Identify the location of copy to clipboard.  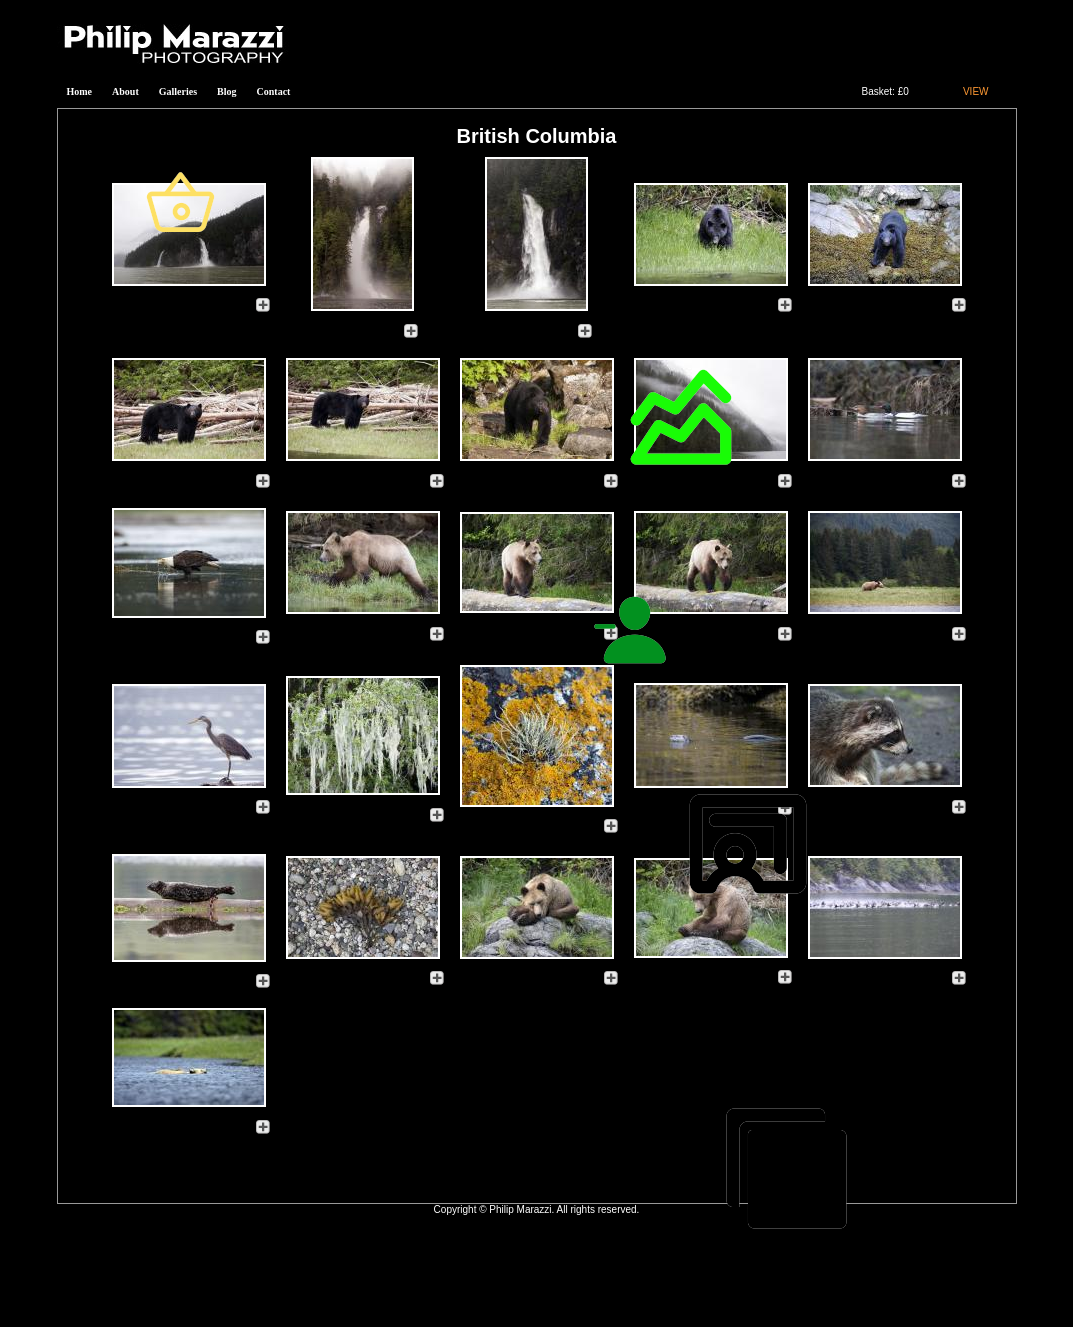
(786, 1168).